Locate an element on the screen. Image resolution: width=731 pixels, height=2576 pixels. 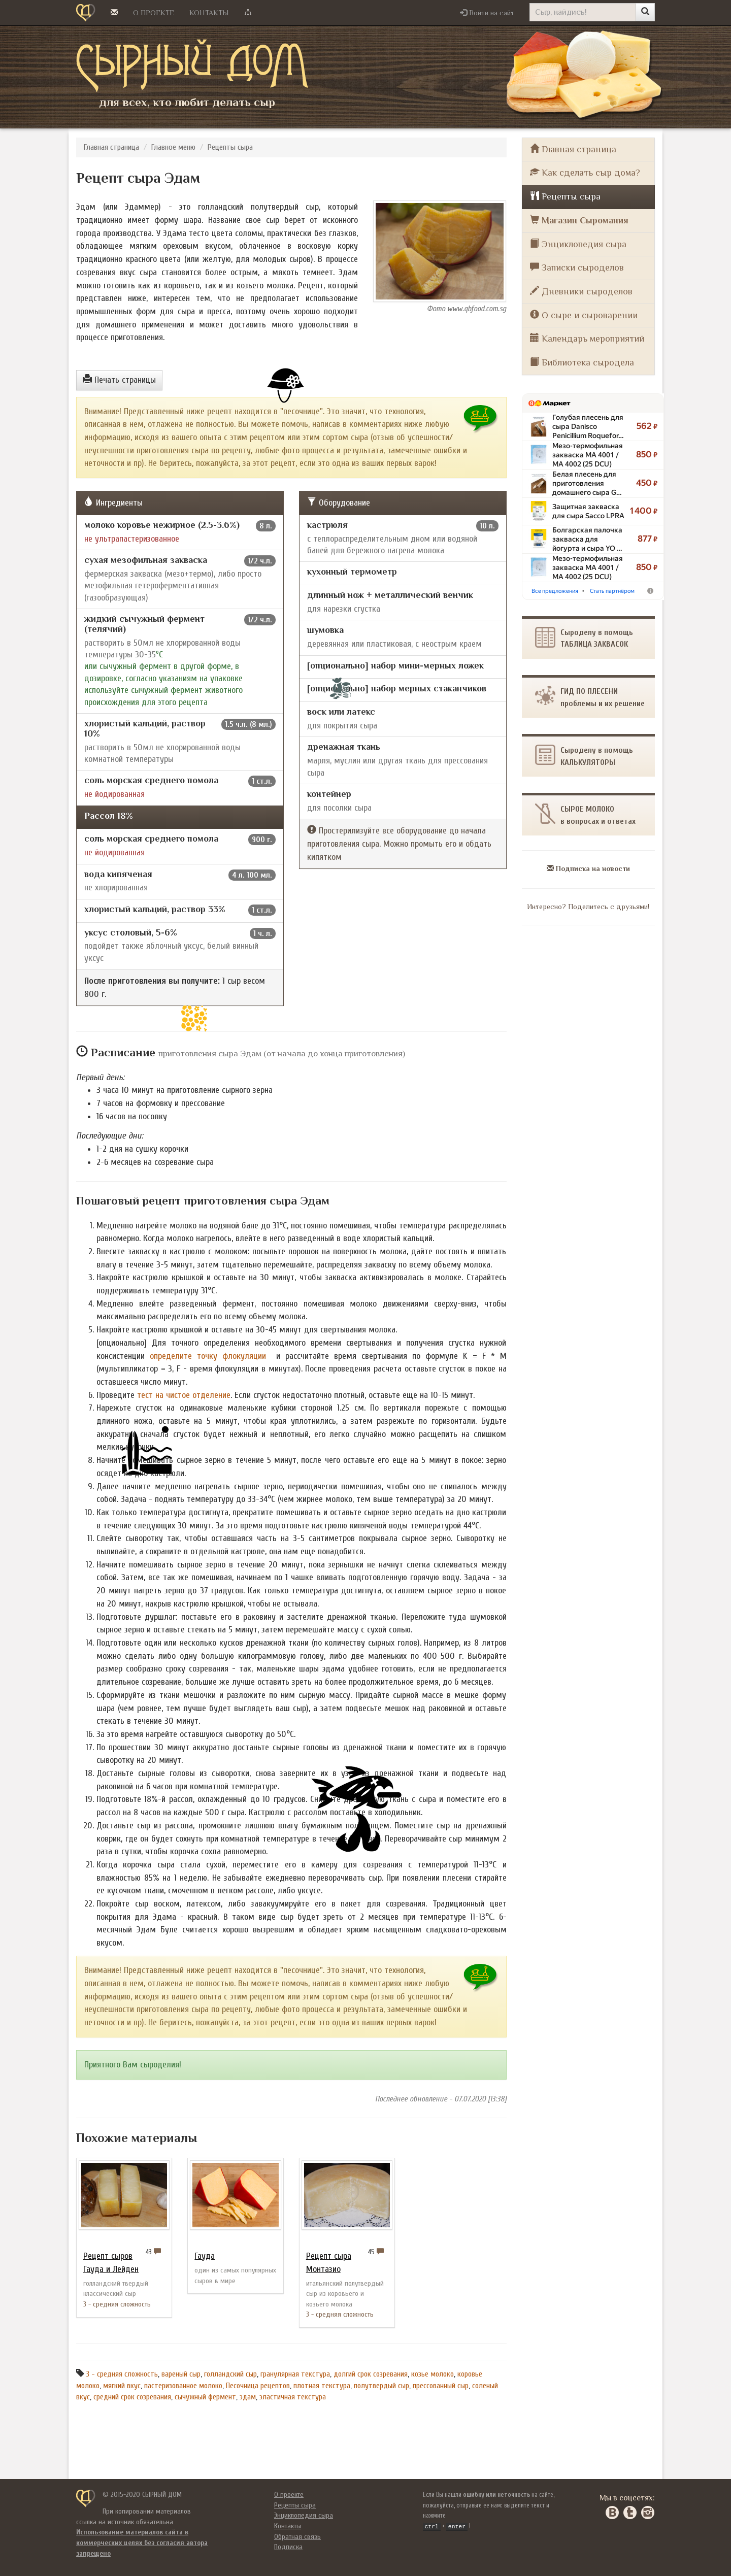
select a flower hat accessory for your character is located at coordinates (285, 385).